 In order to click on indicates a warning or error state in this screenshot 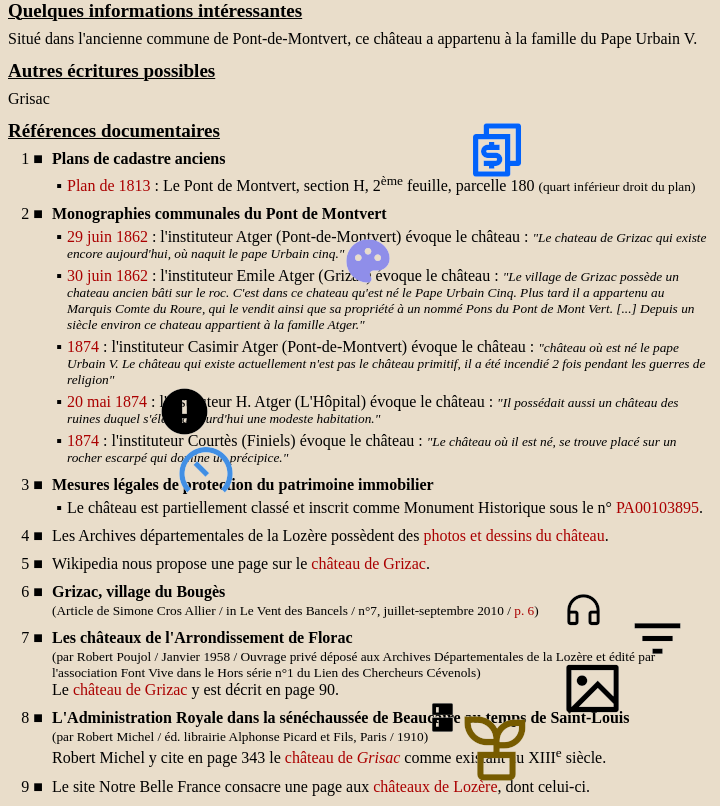, I will do `click(184, 411)`.